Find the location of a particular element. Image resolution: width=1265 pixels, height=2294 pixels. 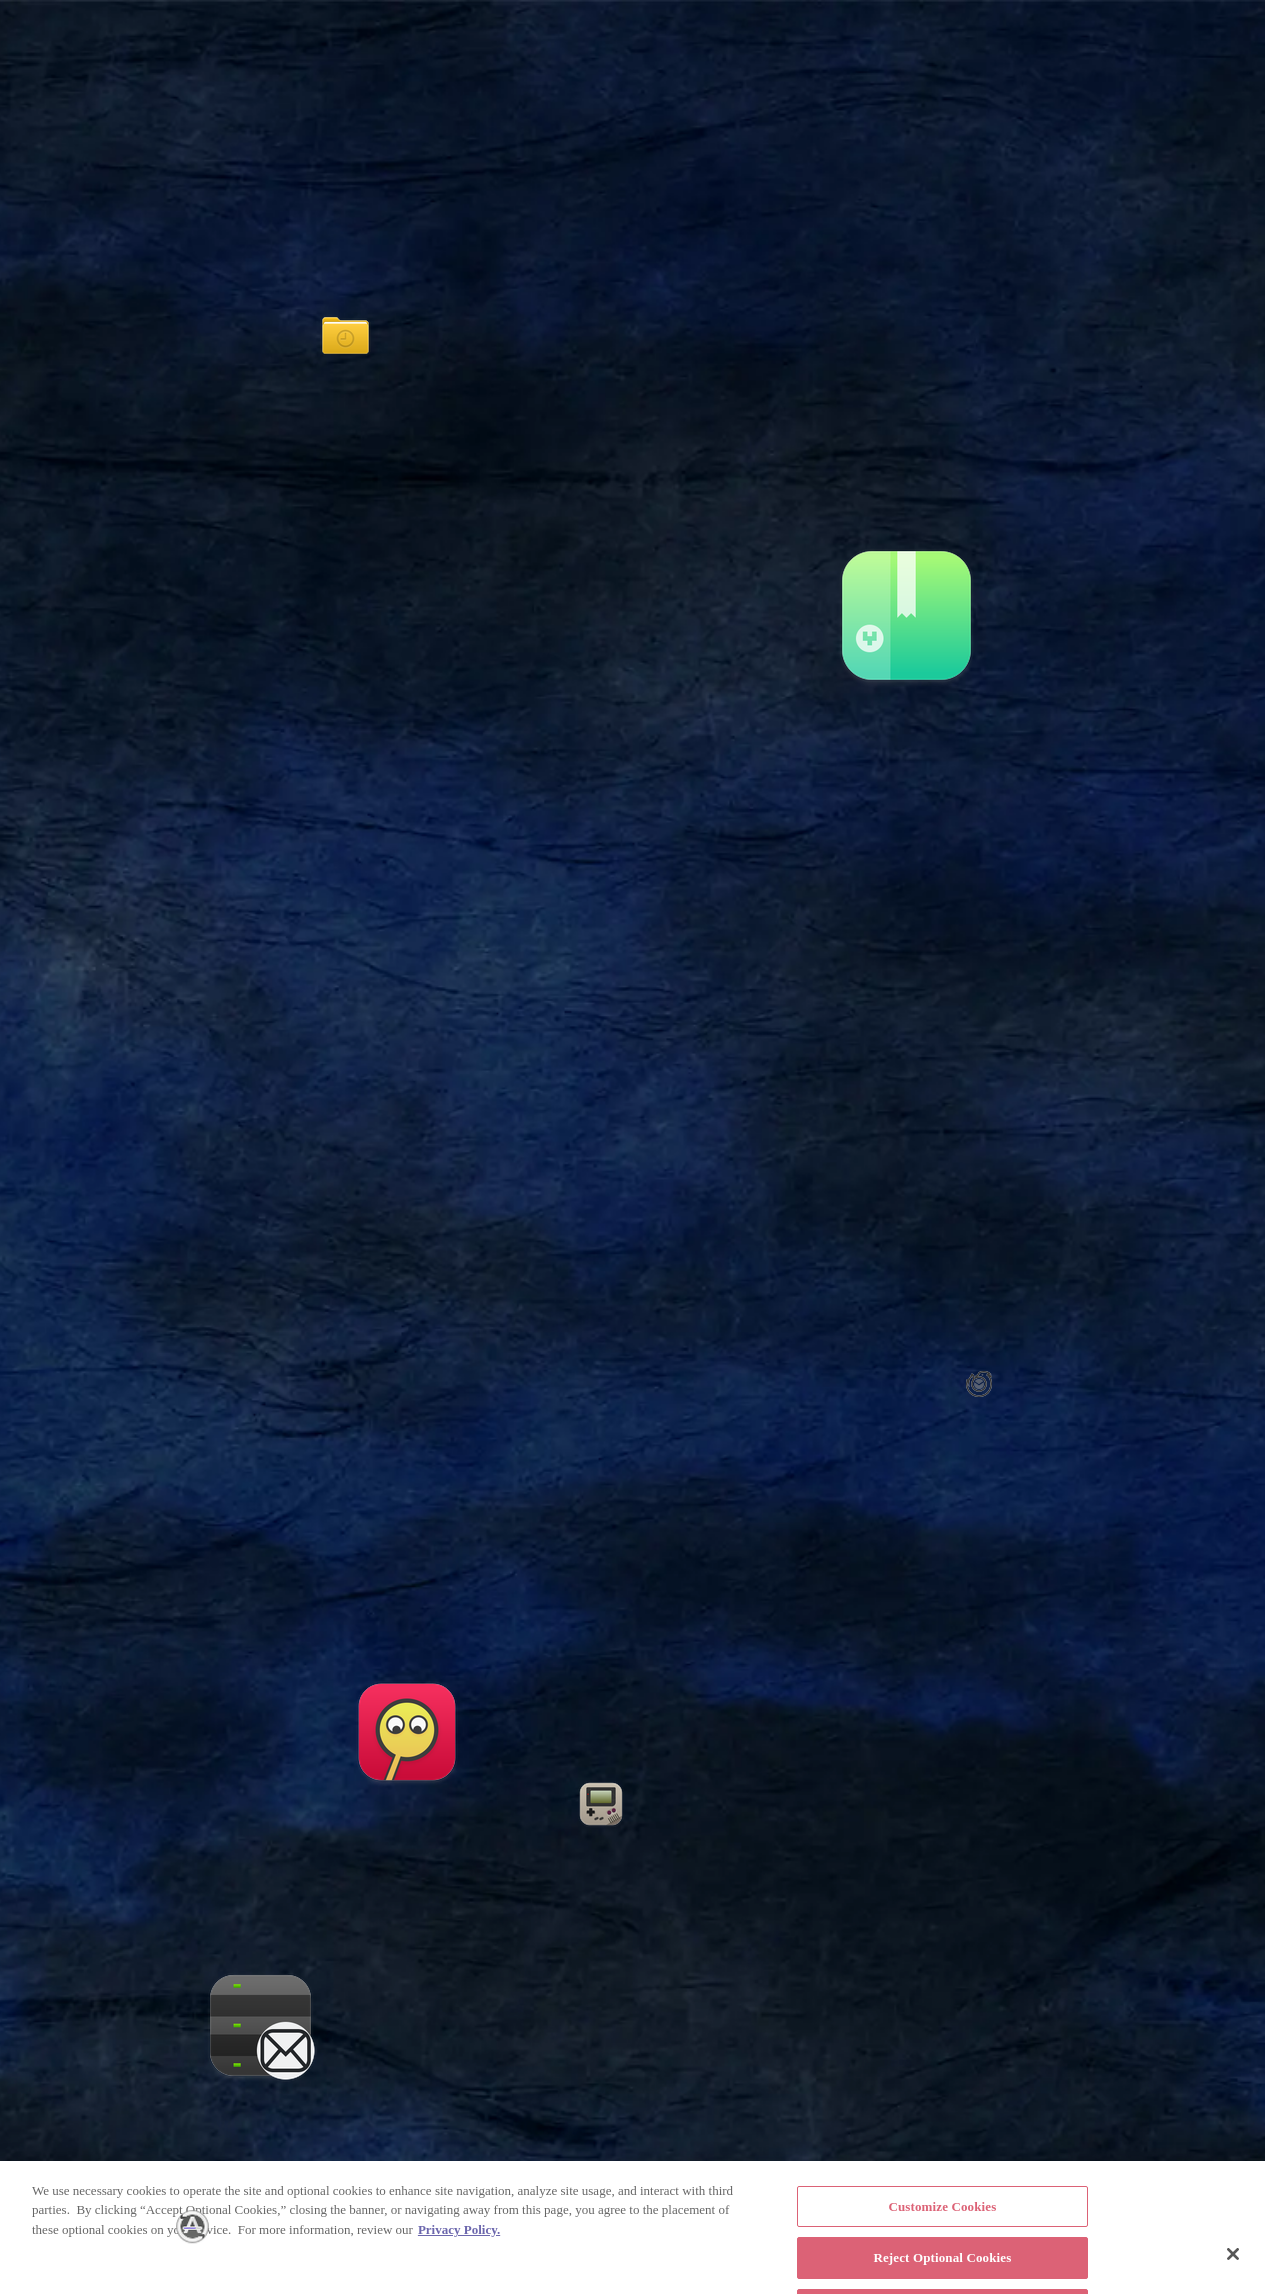

launch i2pd anonymous network router is located at coordinates (407, 1732).